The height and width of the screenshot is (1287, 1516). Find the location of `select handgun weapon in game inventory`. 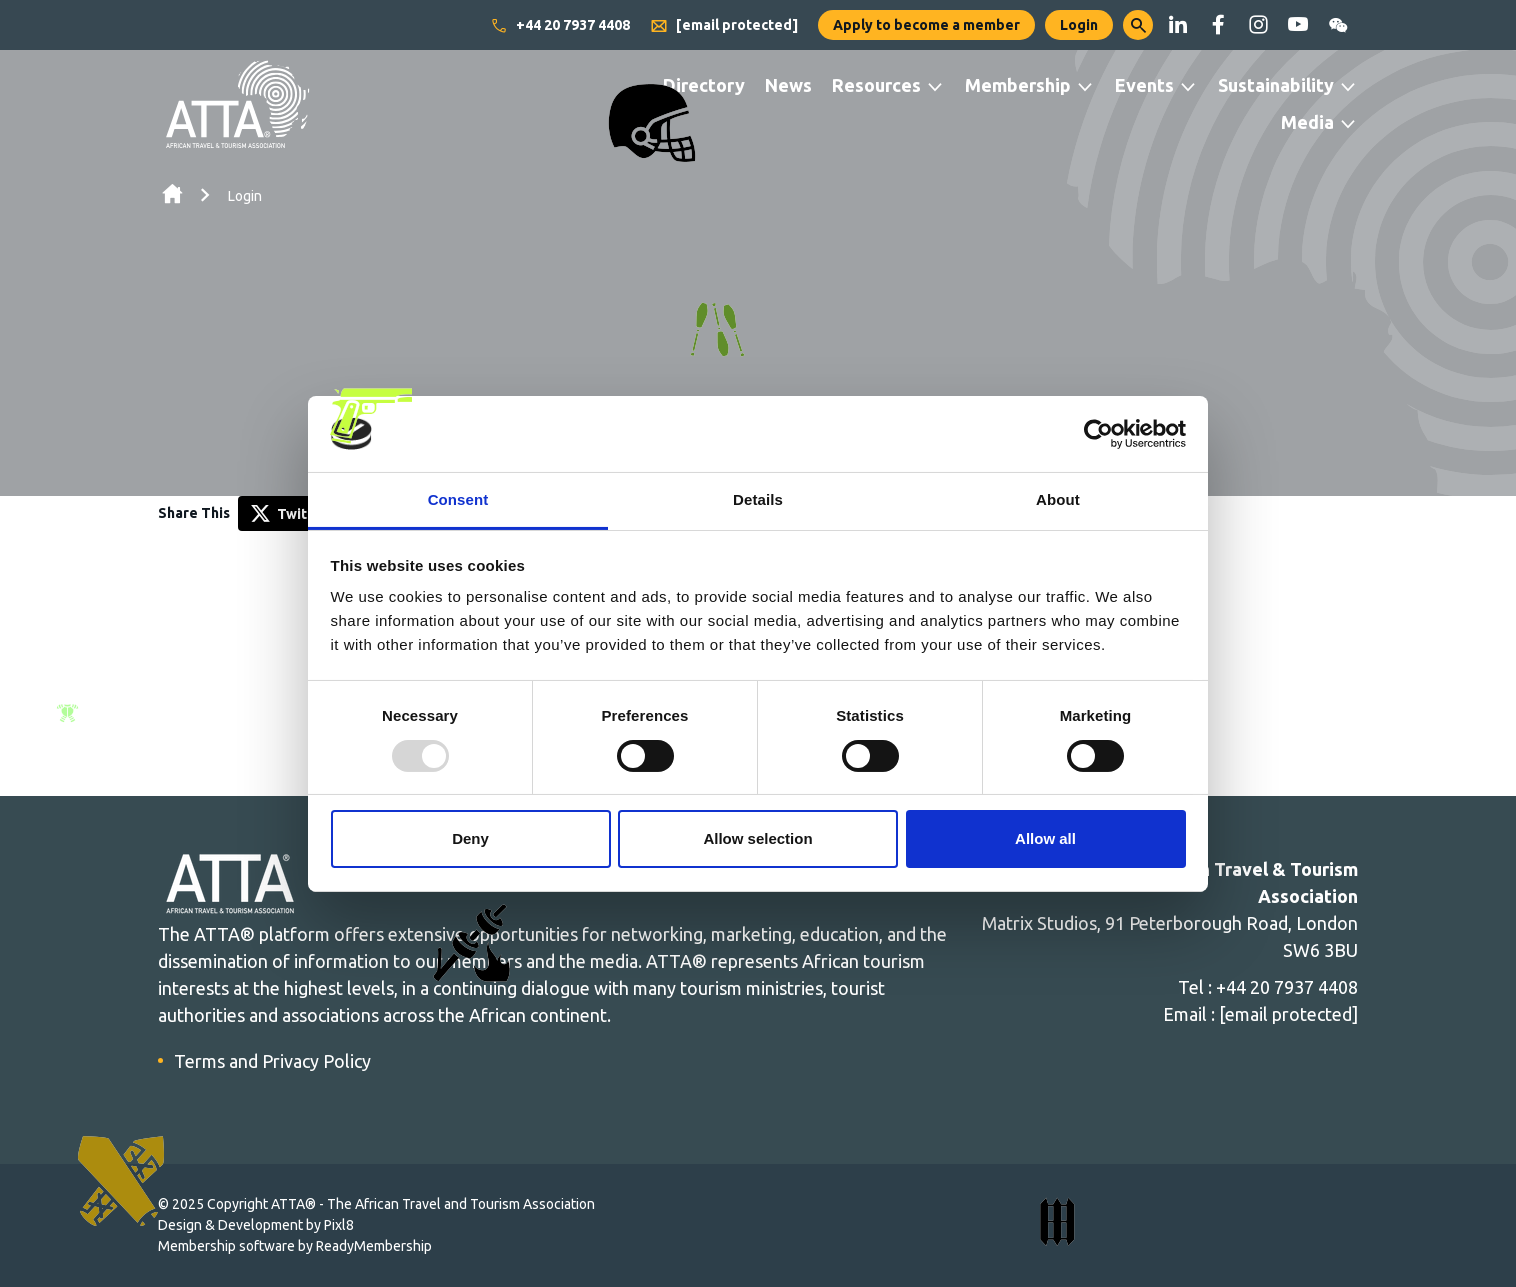

select handgun weapon in game inventory is located at coordinates (371, 416).